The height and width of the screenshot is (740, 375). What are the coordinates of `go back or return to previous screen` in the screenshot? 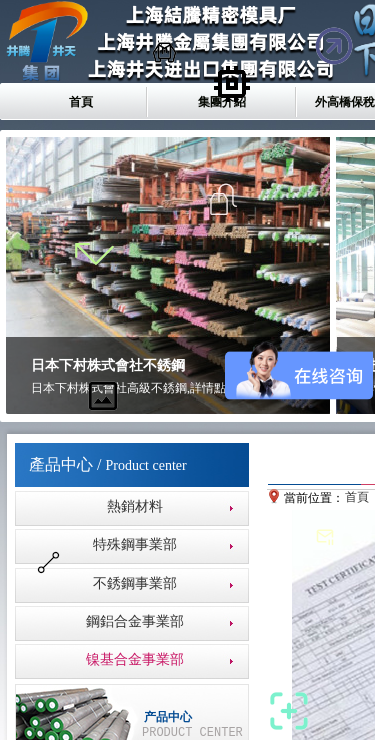 It's located at (94, 252).